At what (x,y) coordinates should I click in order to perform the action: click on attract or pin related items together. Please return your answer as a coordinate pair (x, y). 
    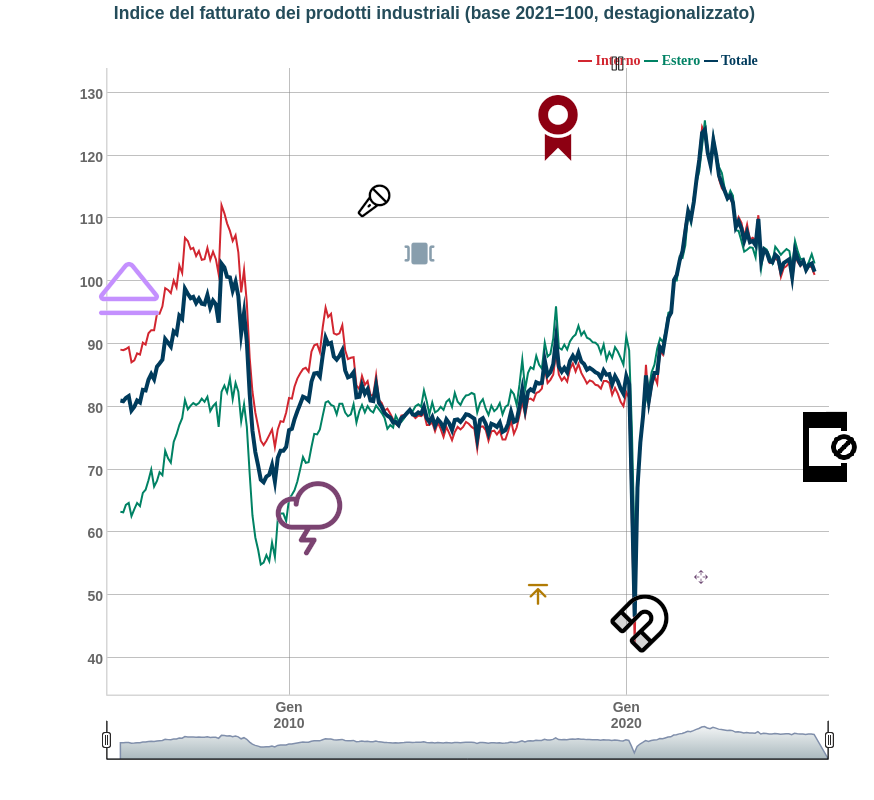
    Looking at the image, I should click on (640, 622).